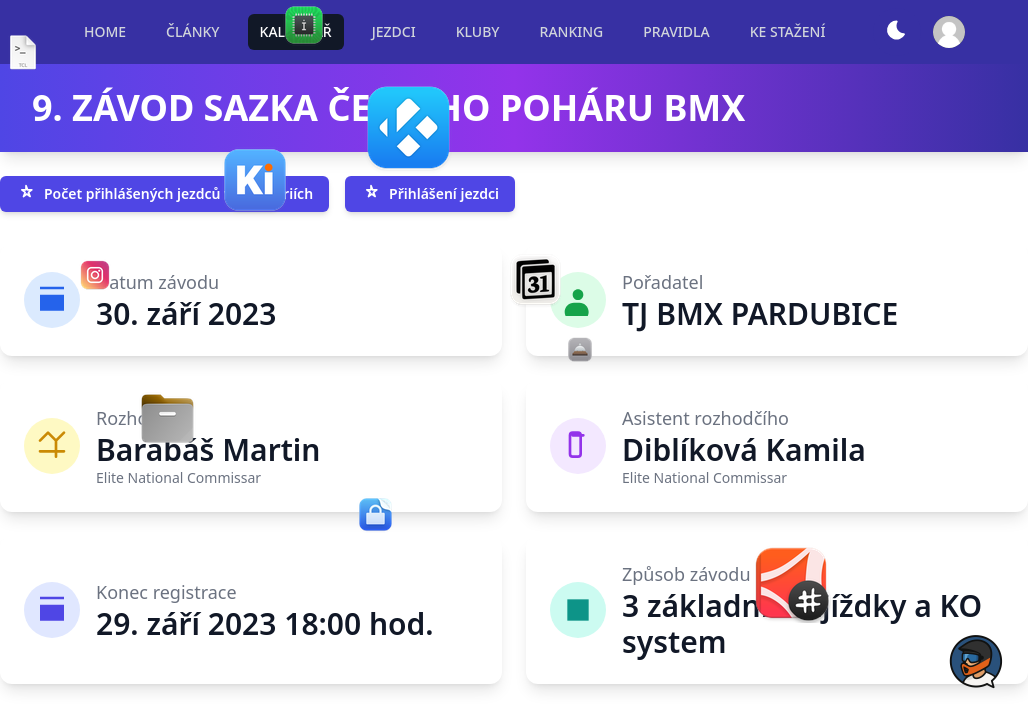 The image size is (1028, 720). What do you see at coordinates (535, 279) in the screenshot?
I see `open notion calendar app` at bounding box center [535, 279].